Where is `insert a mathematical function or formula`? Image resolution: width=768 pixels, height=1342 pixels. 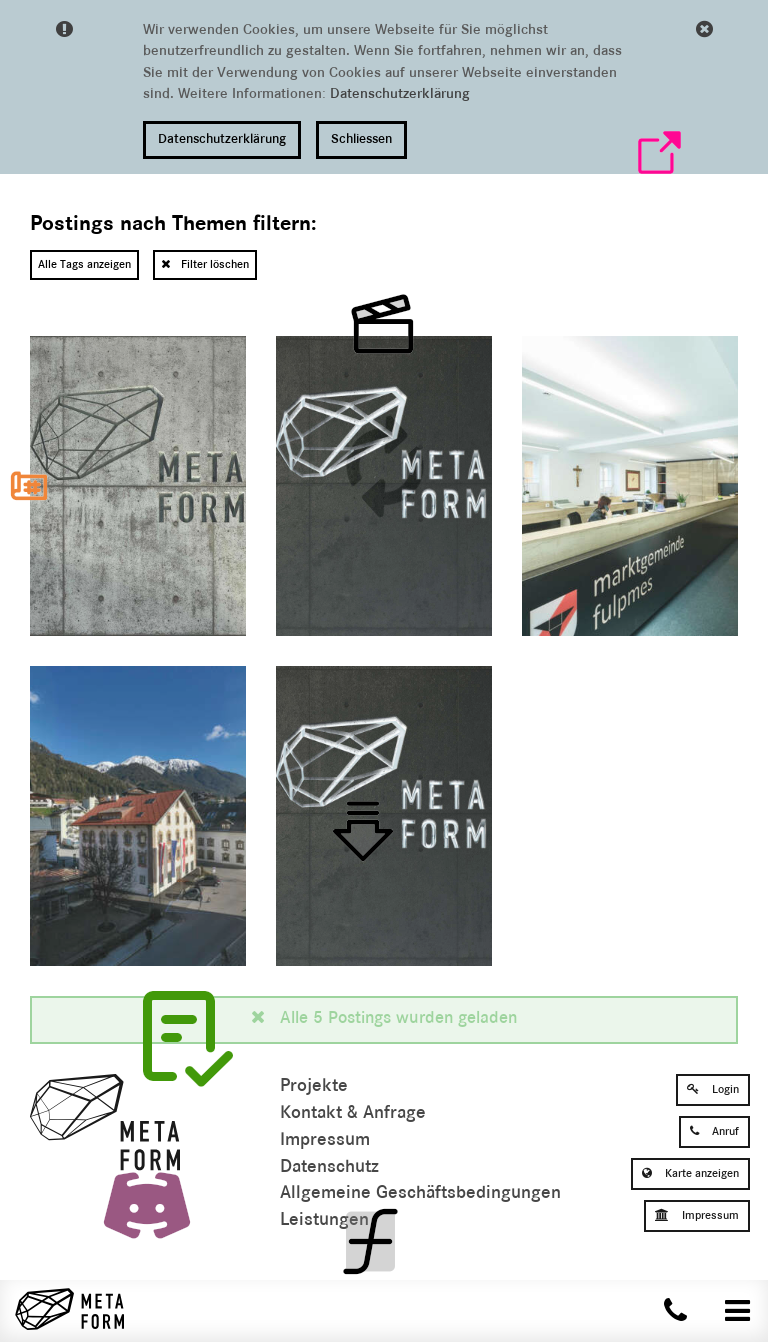 insert a mathematical function or formula is located at coordinates (370, 1241).